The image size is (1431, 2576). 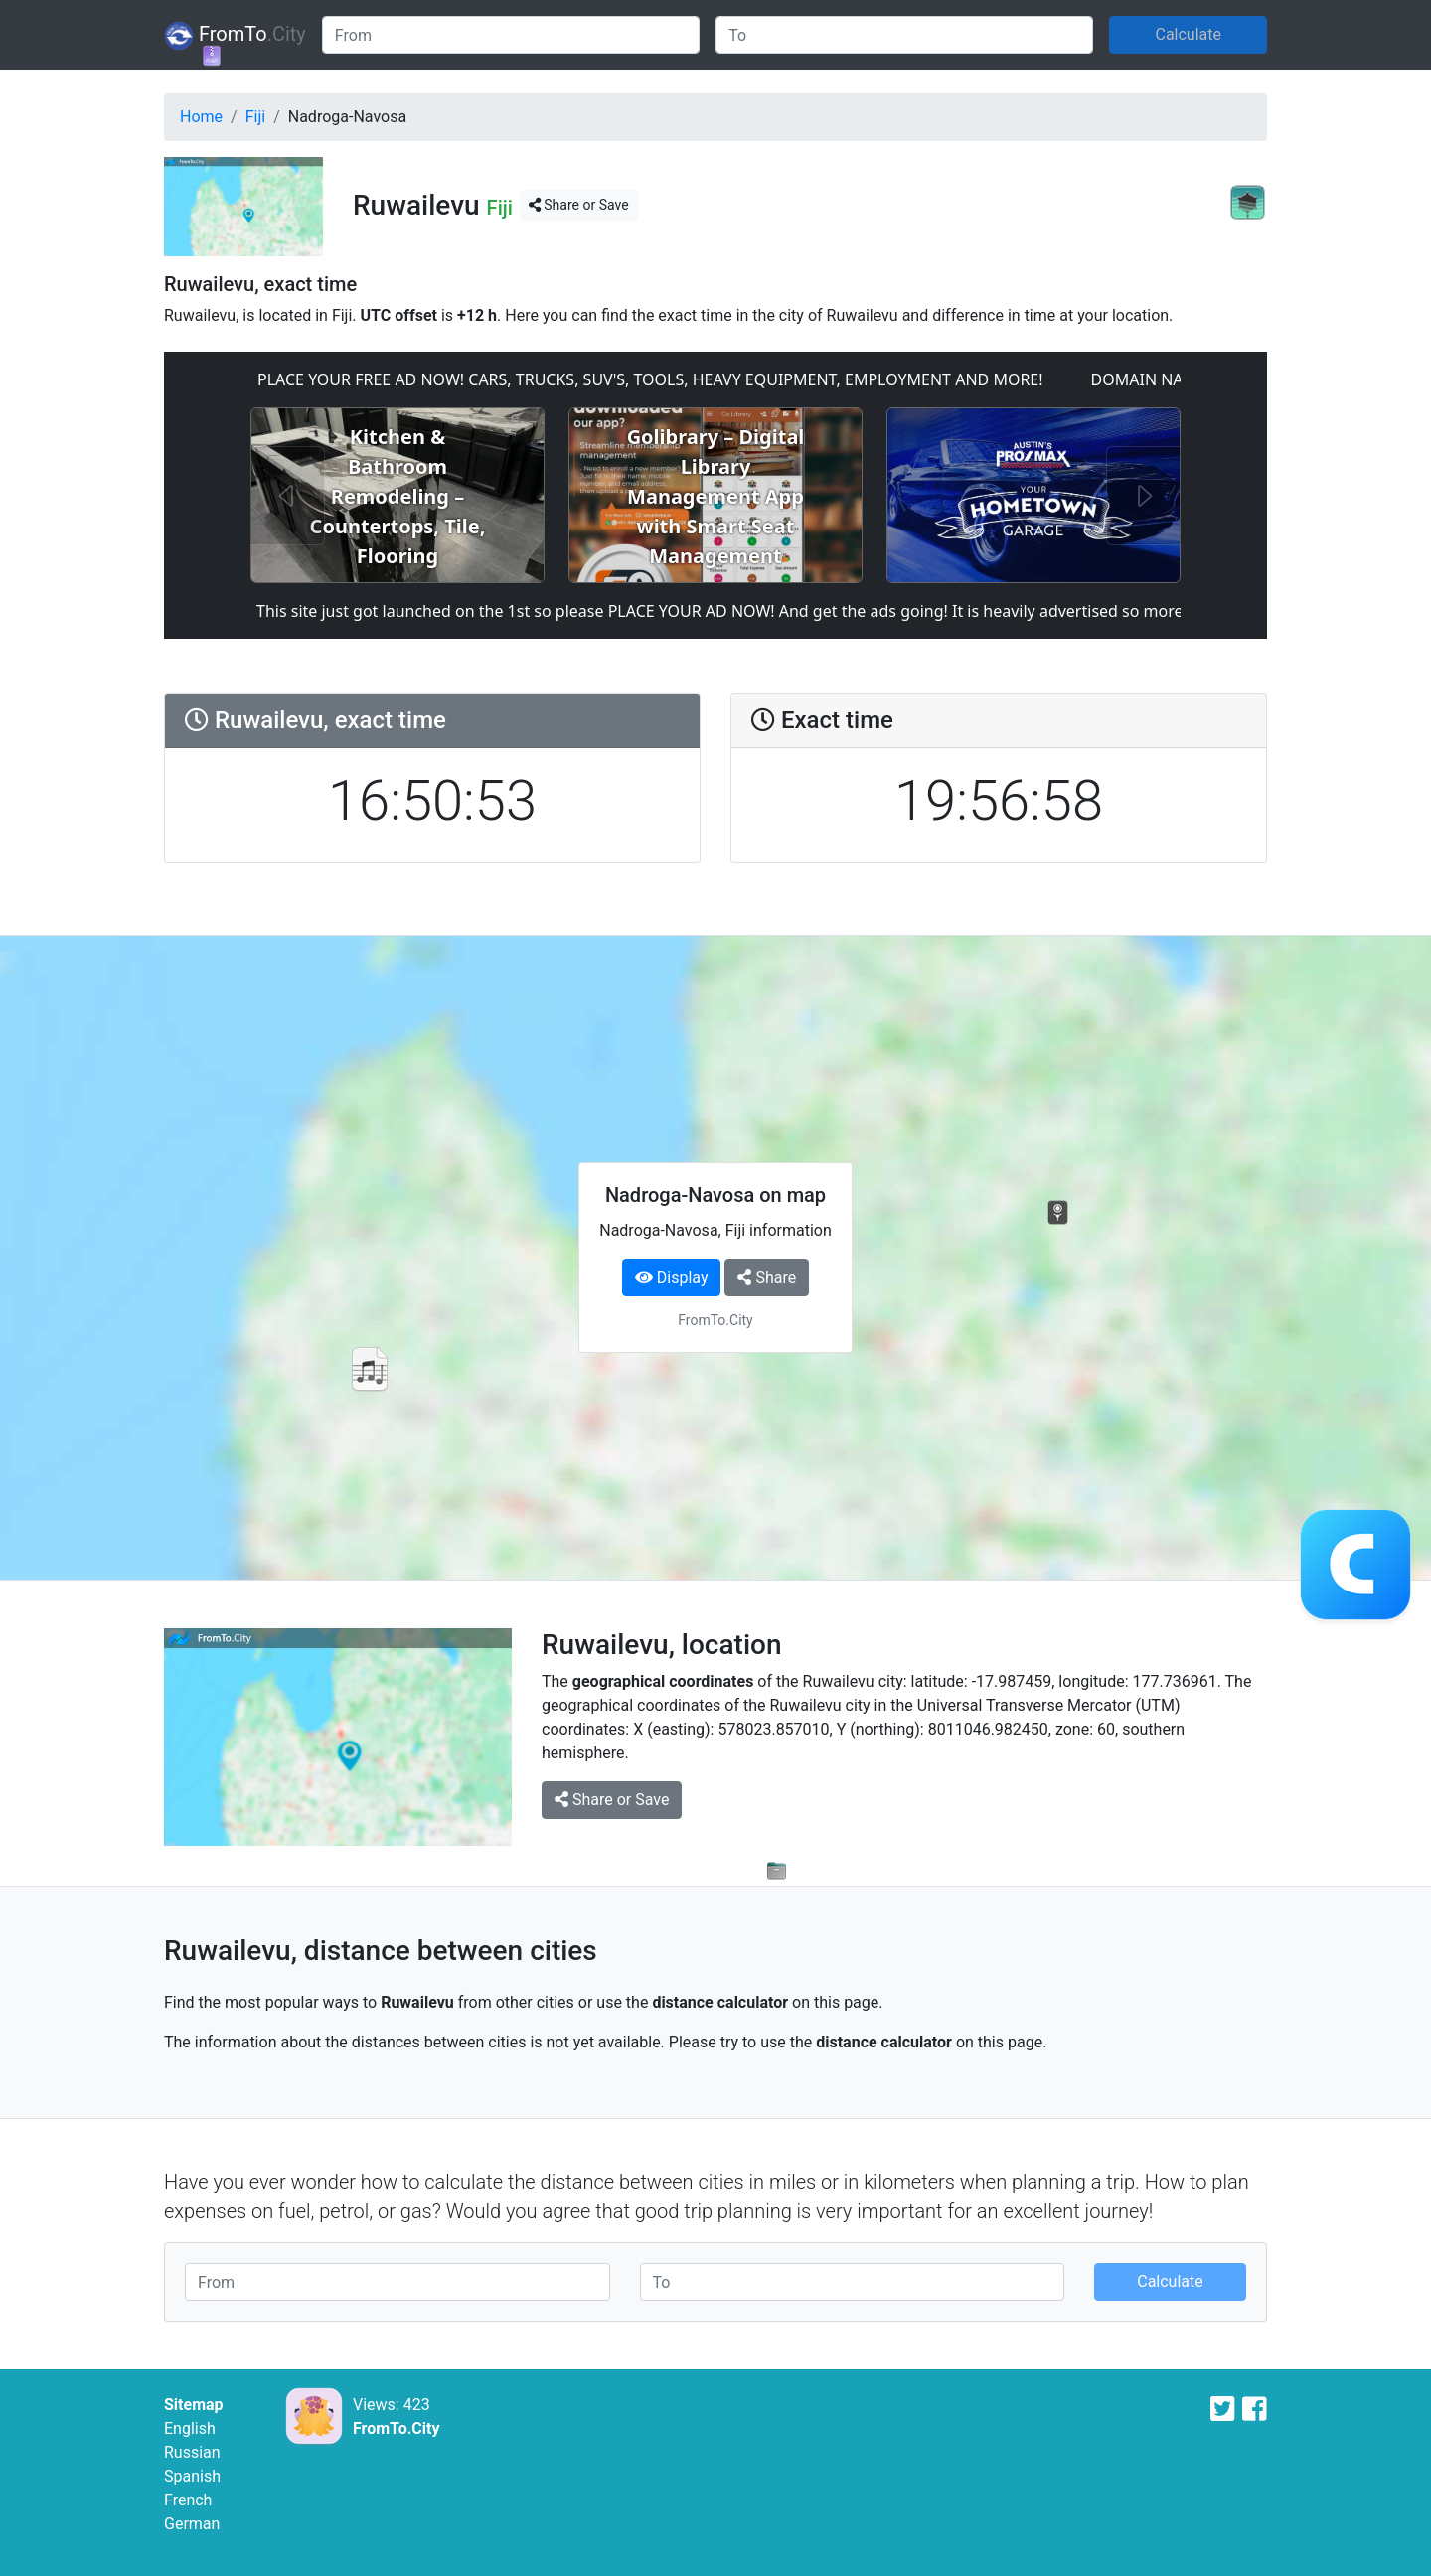 I want to click on a compressed RAR archive file, so click(x=212, y=56).